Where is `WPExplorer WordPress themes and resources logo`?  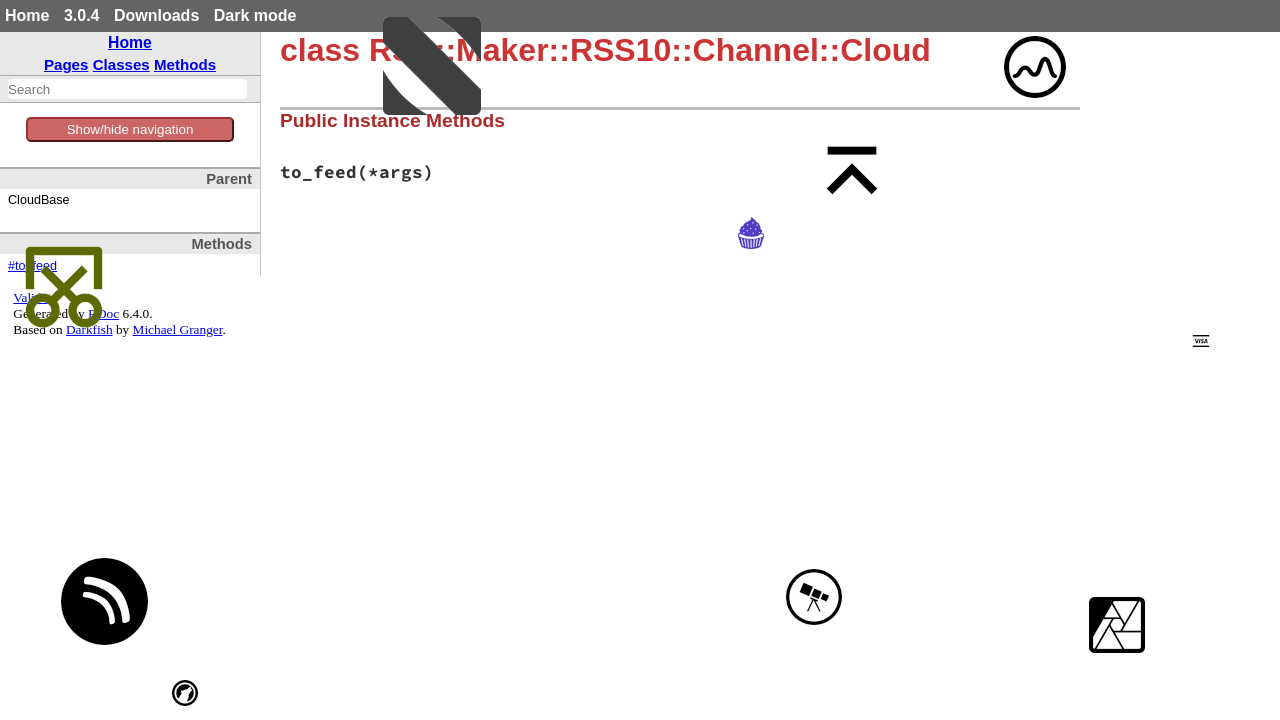 WPExplorer WordPress themes and resources logo is located at coordinates (814, 597).